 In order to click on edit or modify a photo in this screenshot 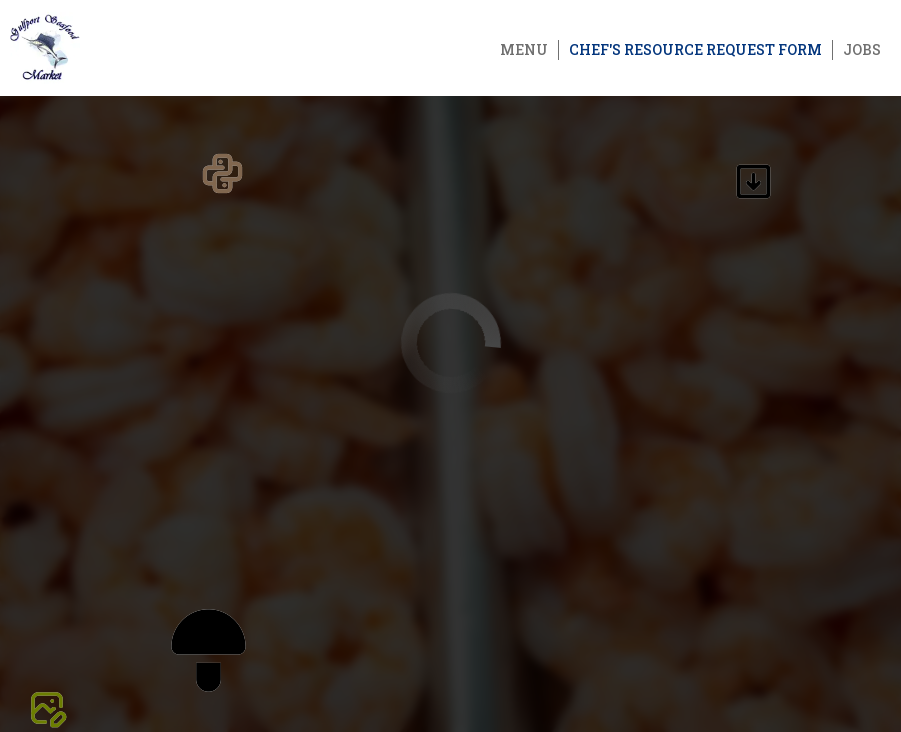, I will do `click(47, 708)`.